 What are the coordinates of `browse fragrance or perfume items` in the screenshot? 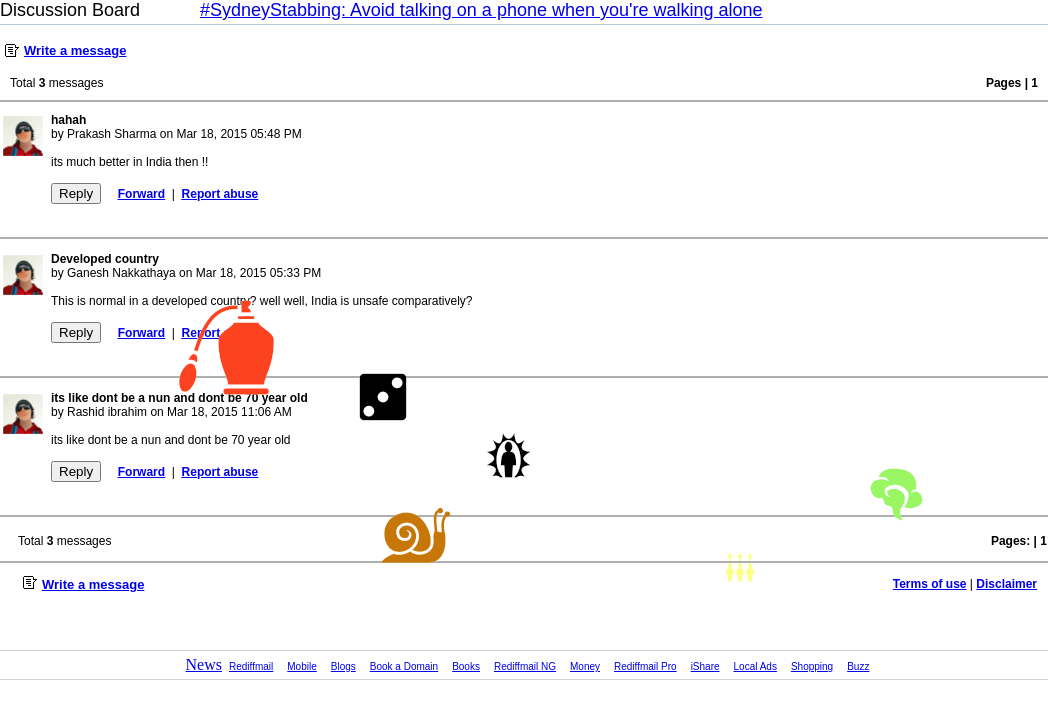 It's located at (226, 347).